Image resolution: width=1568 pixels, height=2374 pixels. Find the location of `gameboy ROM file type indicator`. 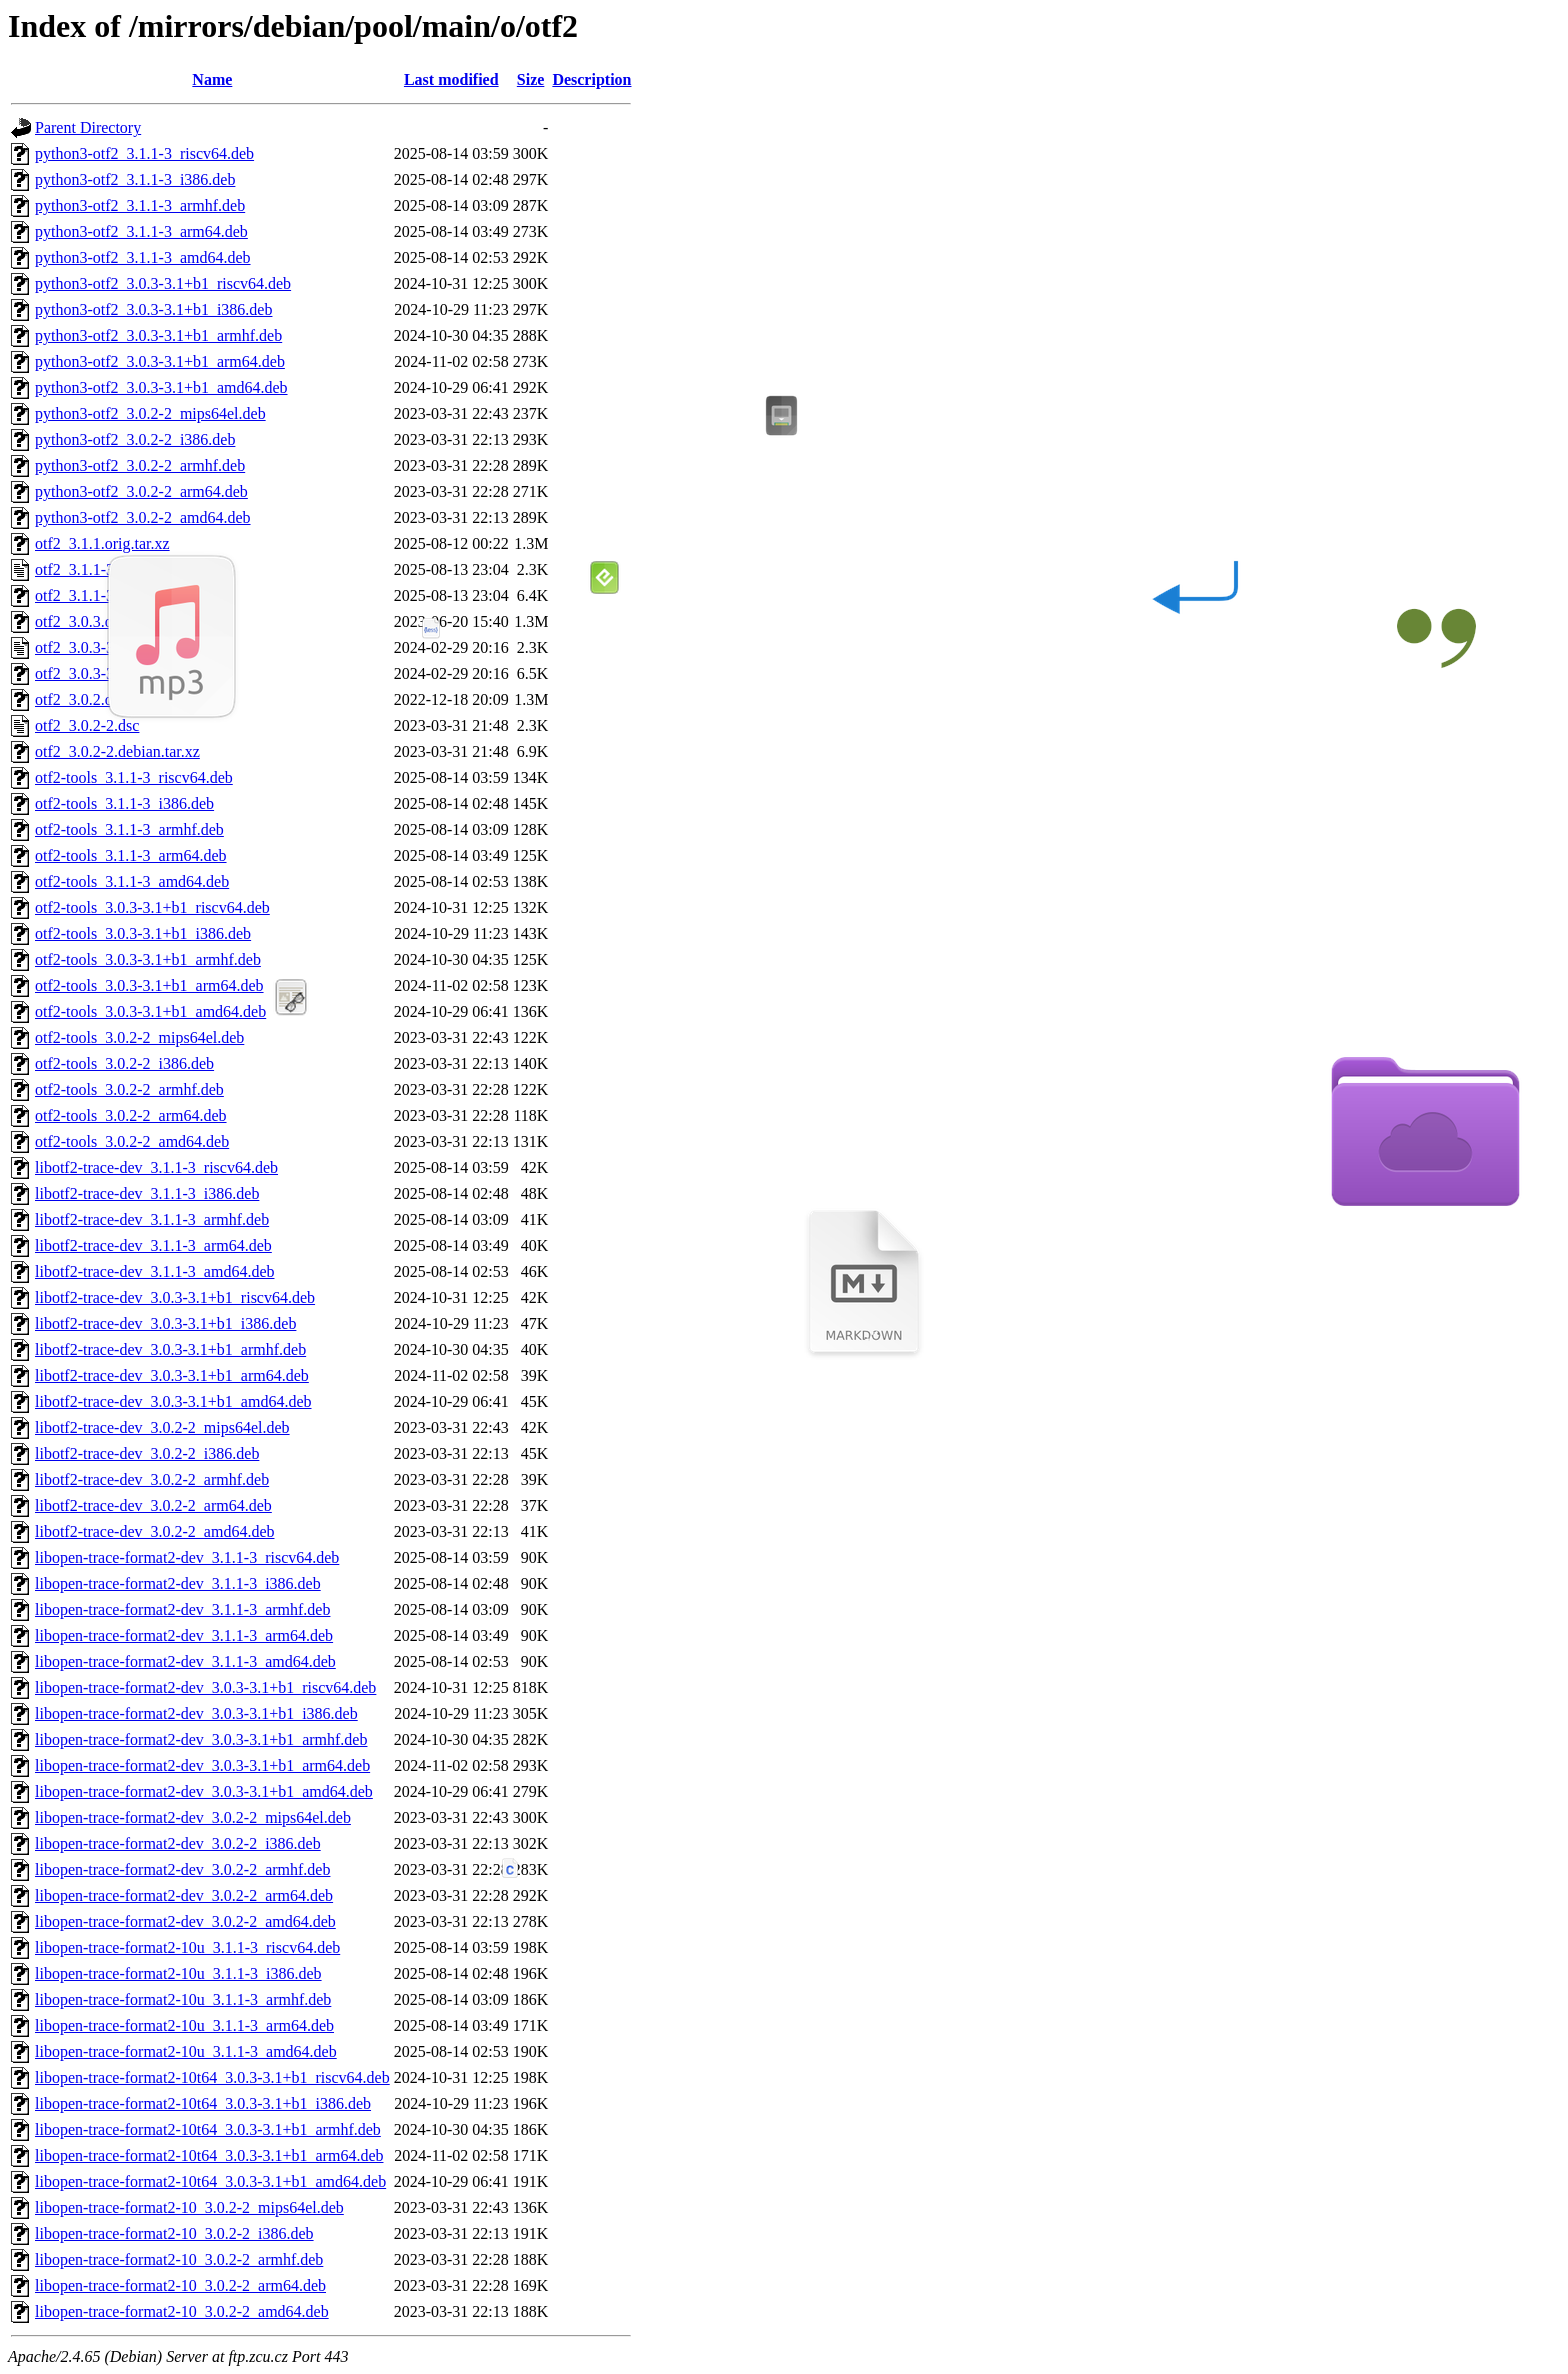

gameboy ROM file type indicator is located at coordinates (781, 415).